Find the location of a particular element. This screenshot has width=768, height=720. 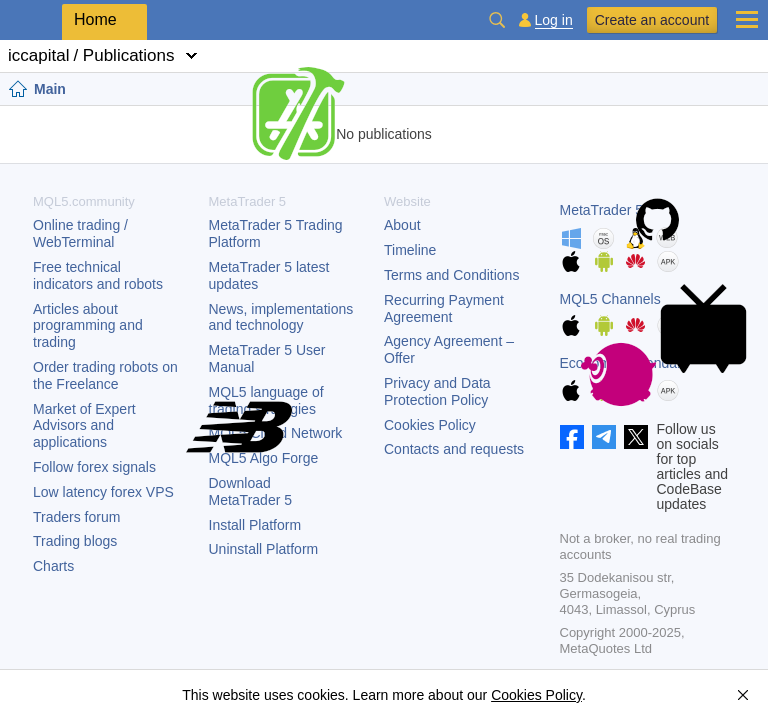

New Balance brand logo is located at coordinates (239, 427).